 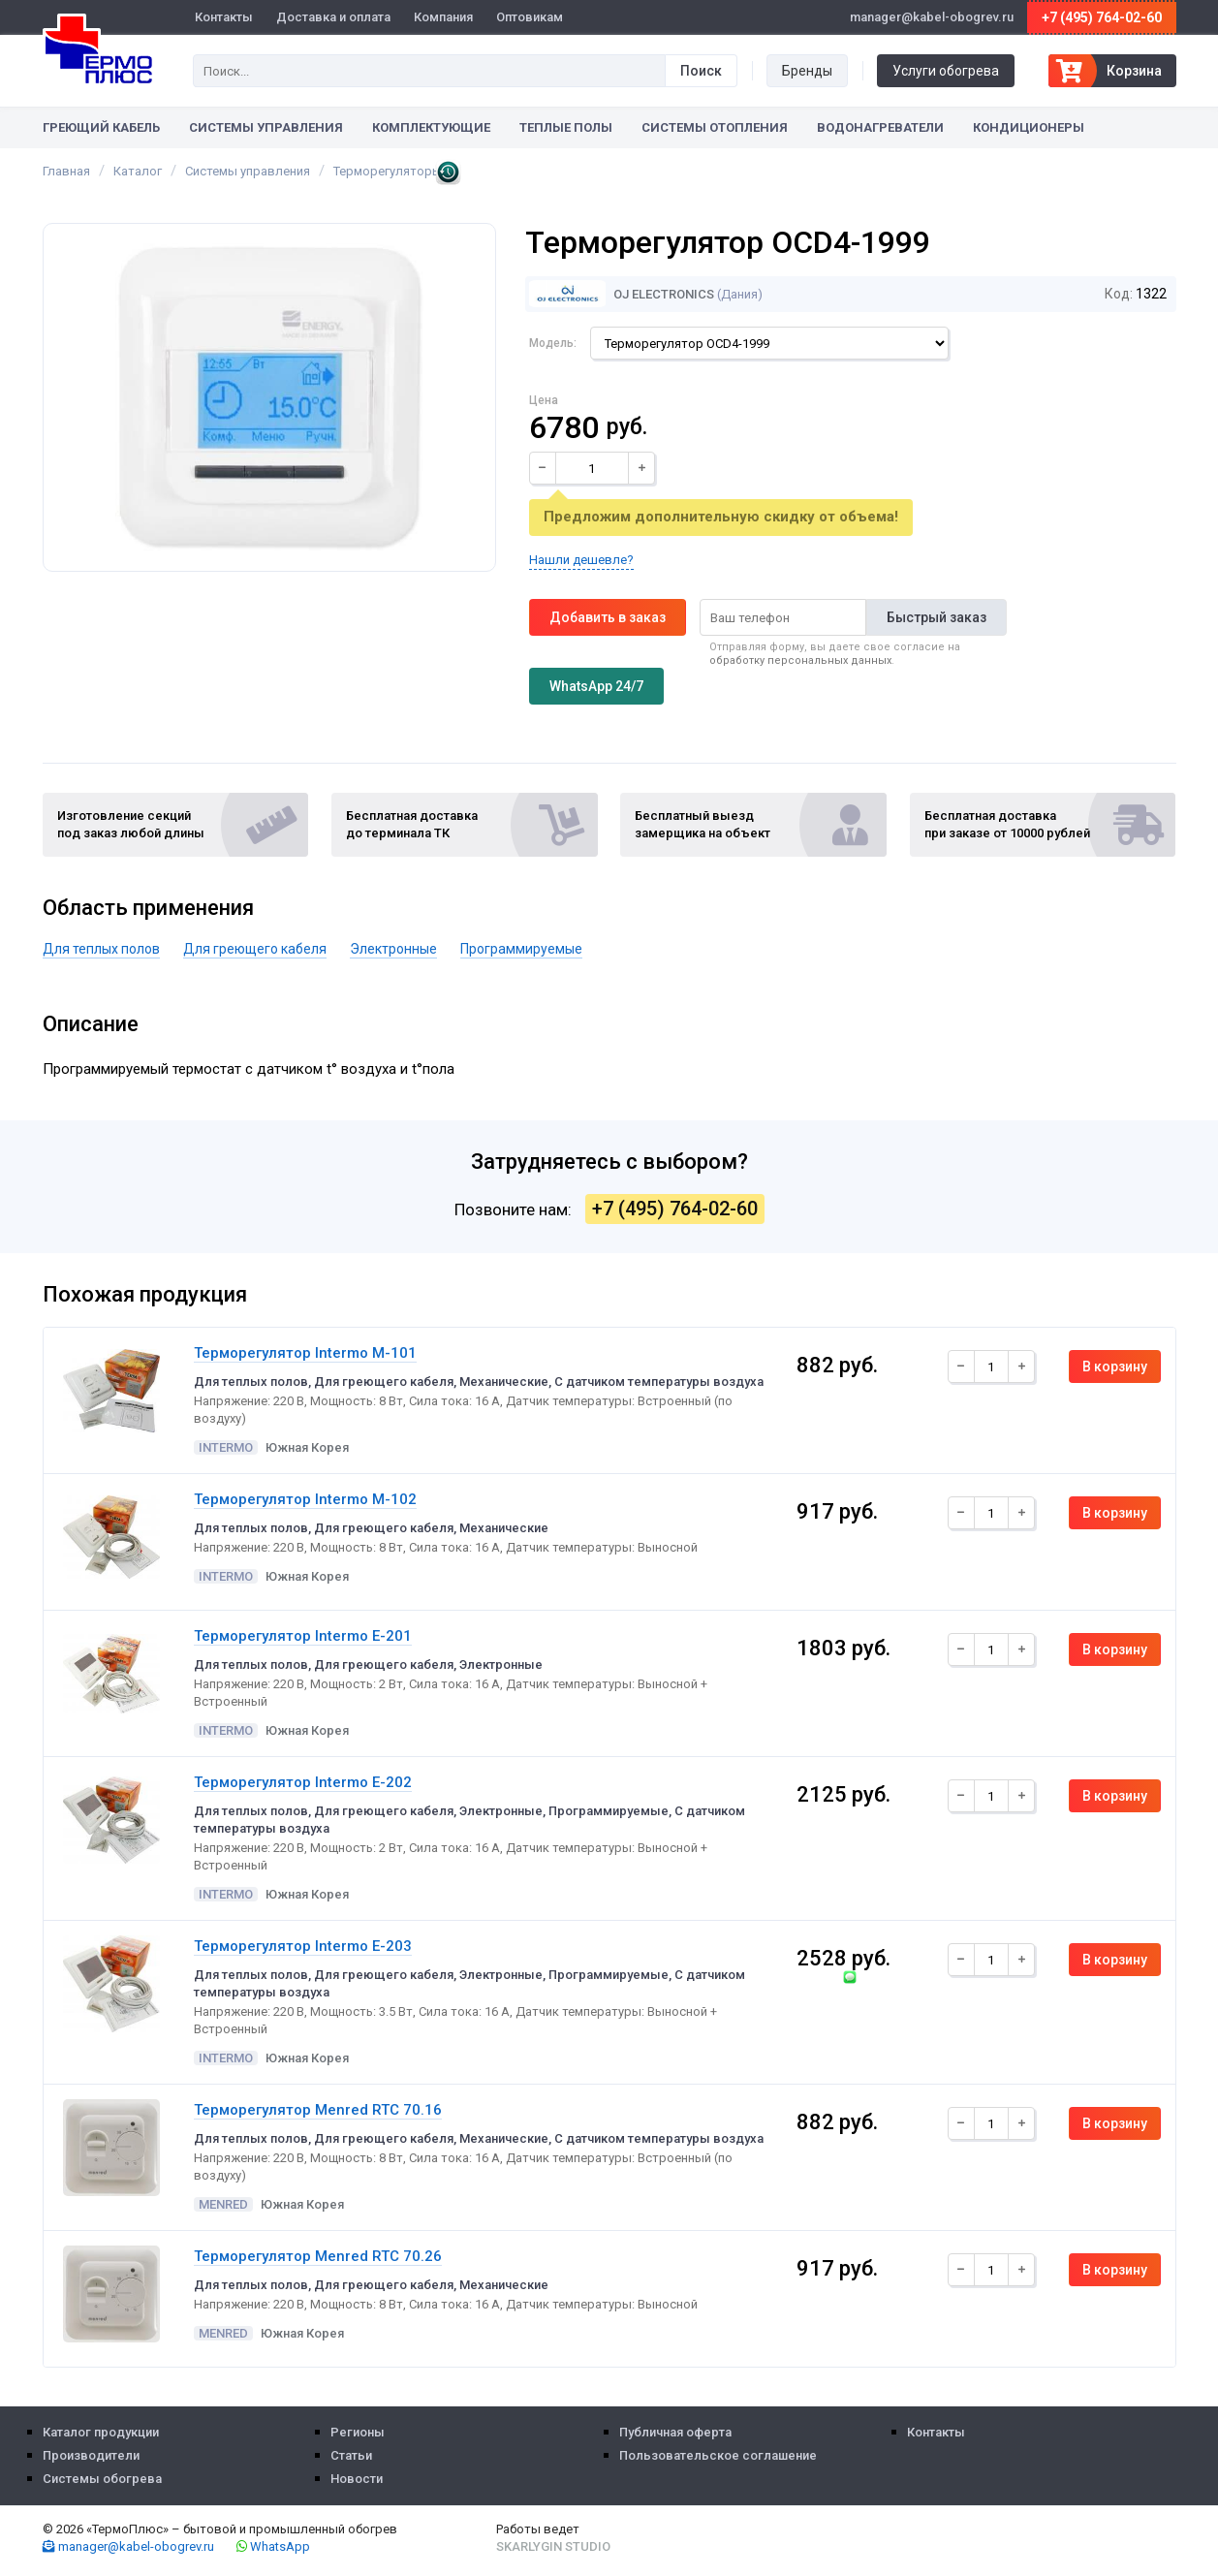 I want to click on open Time Machine backup utility, so click(x=448, y=172).